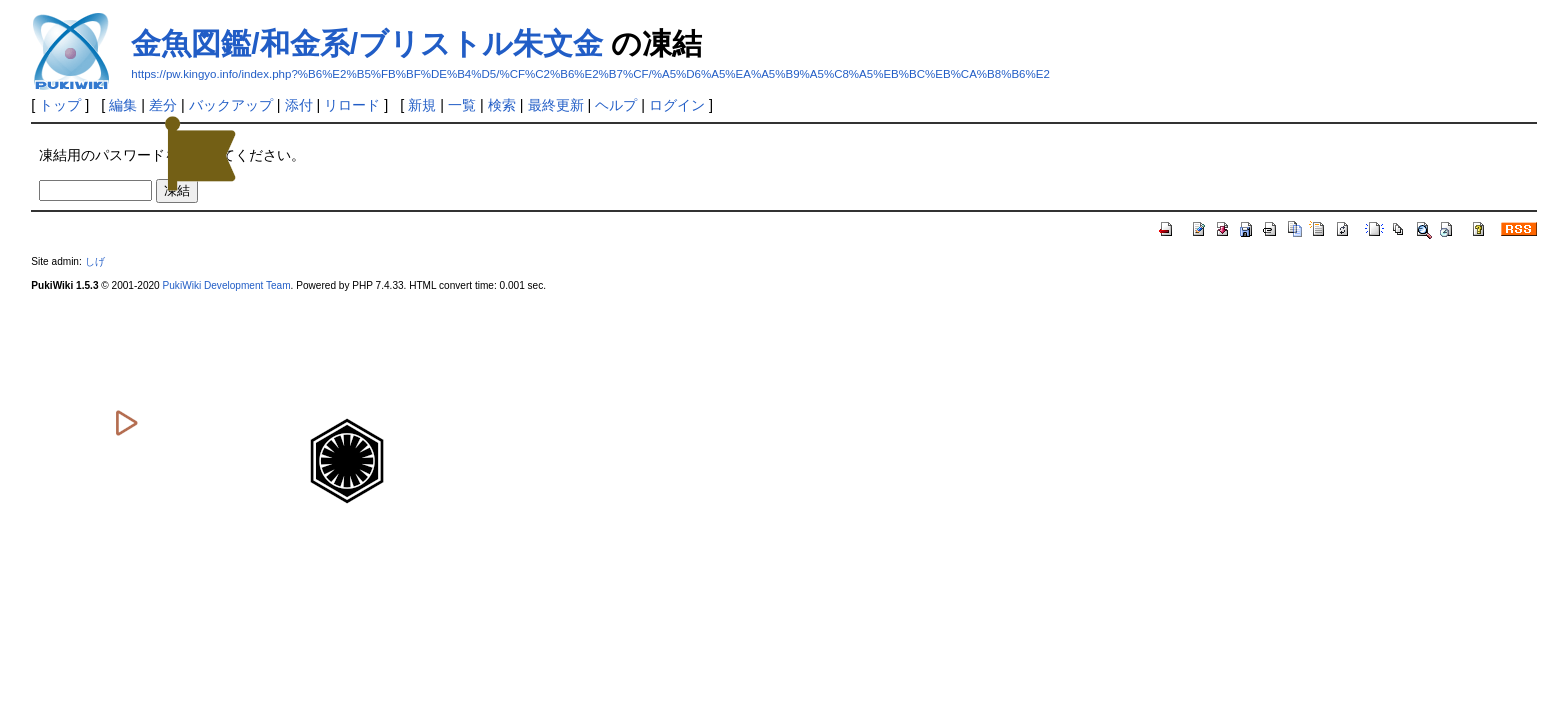 The height and width of the screenshot is (720, 1568). What do you see at coordinates (200, 153) in the screenshot?
I see `flag or mark an item for review` at bounding box center [200, 153].